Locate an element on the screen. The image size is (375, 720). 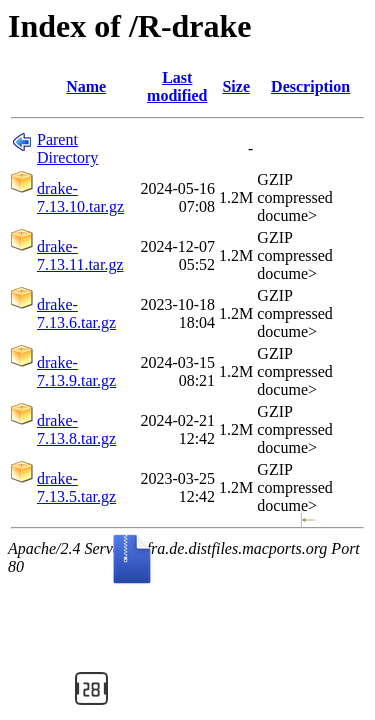
go to the first item in a list or sequence is located at coordinates (308, 520).